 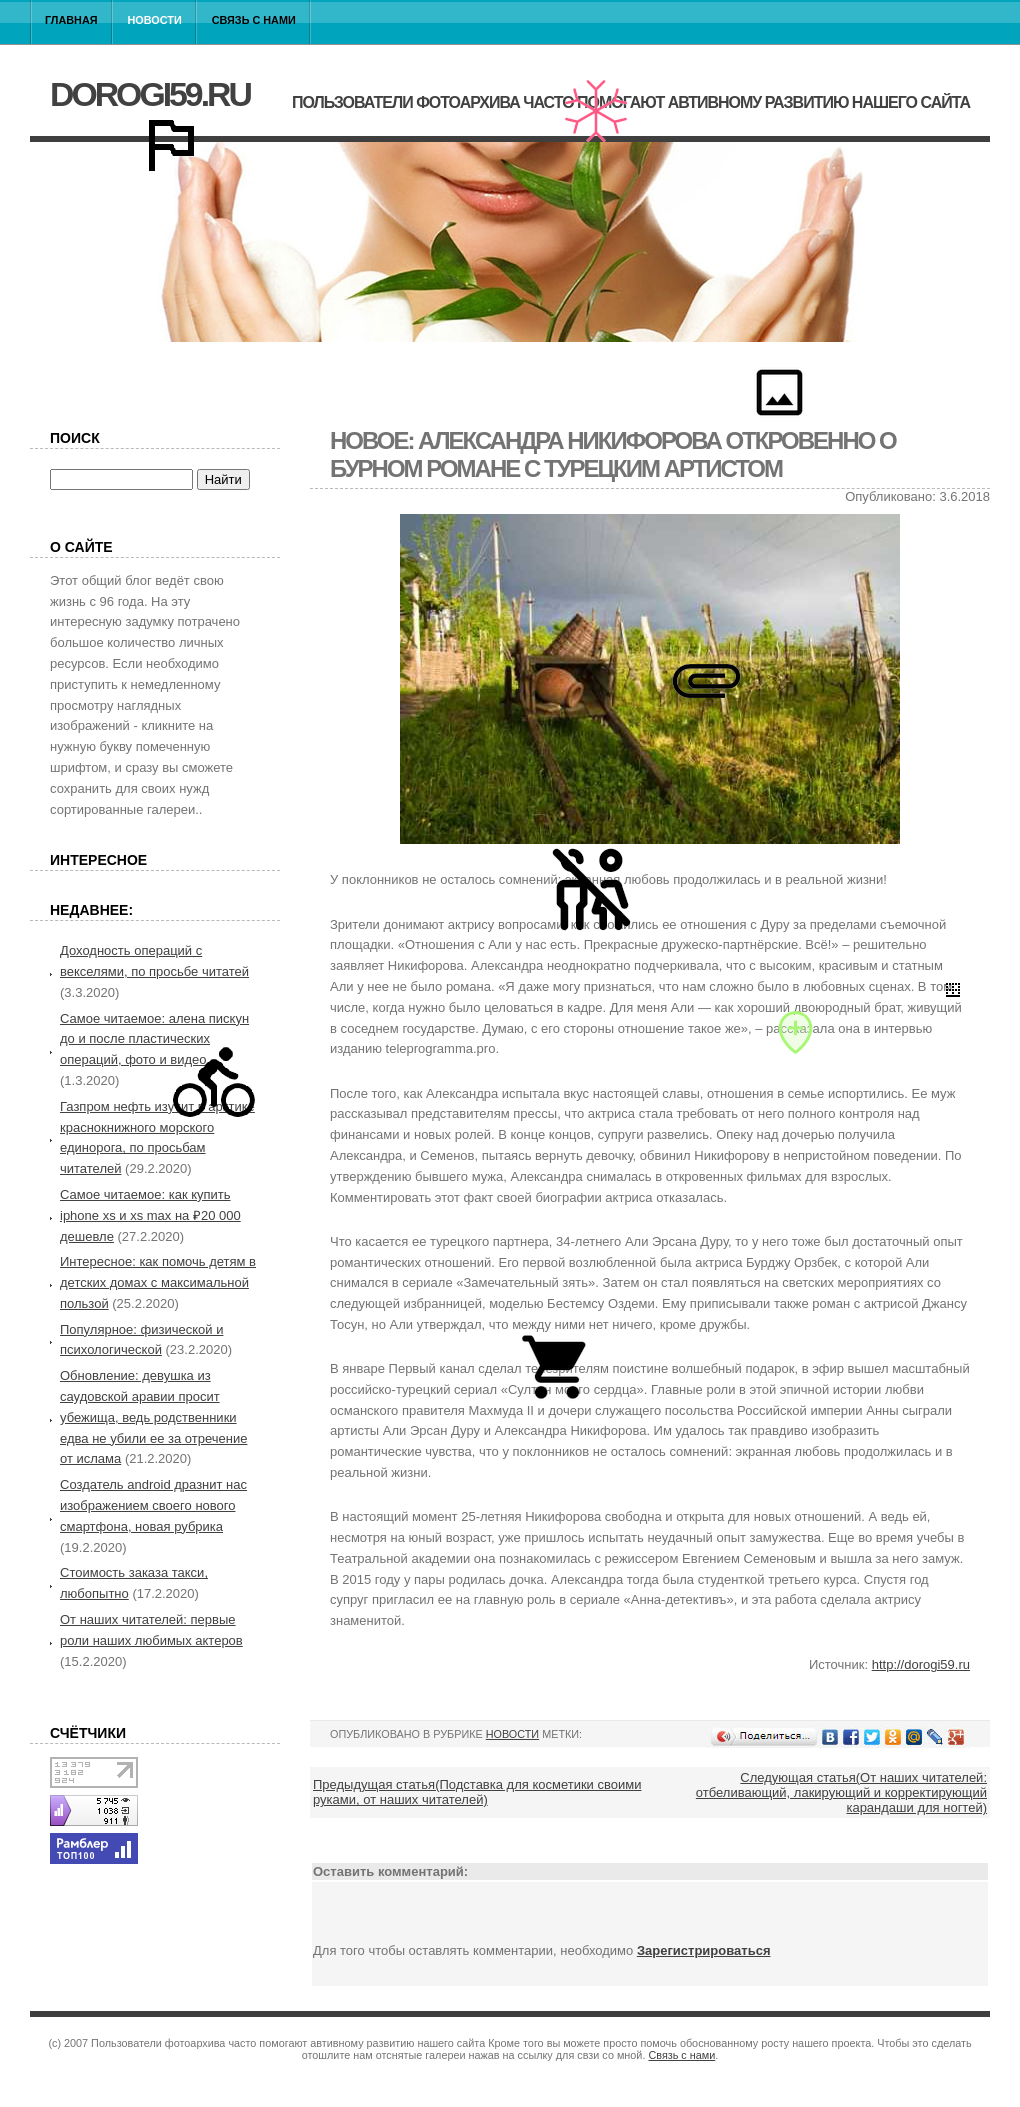 I want to click on disable friends or social features, so click(x=591, y=887).